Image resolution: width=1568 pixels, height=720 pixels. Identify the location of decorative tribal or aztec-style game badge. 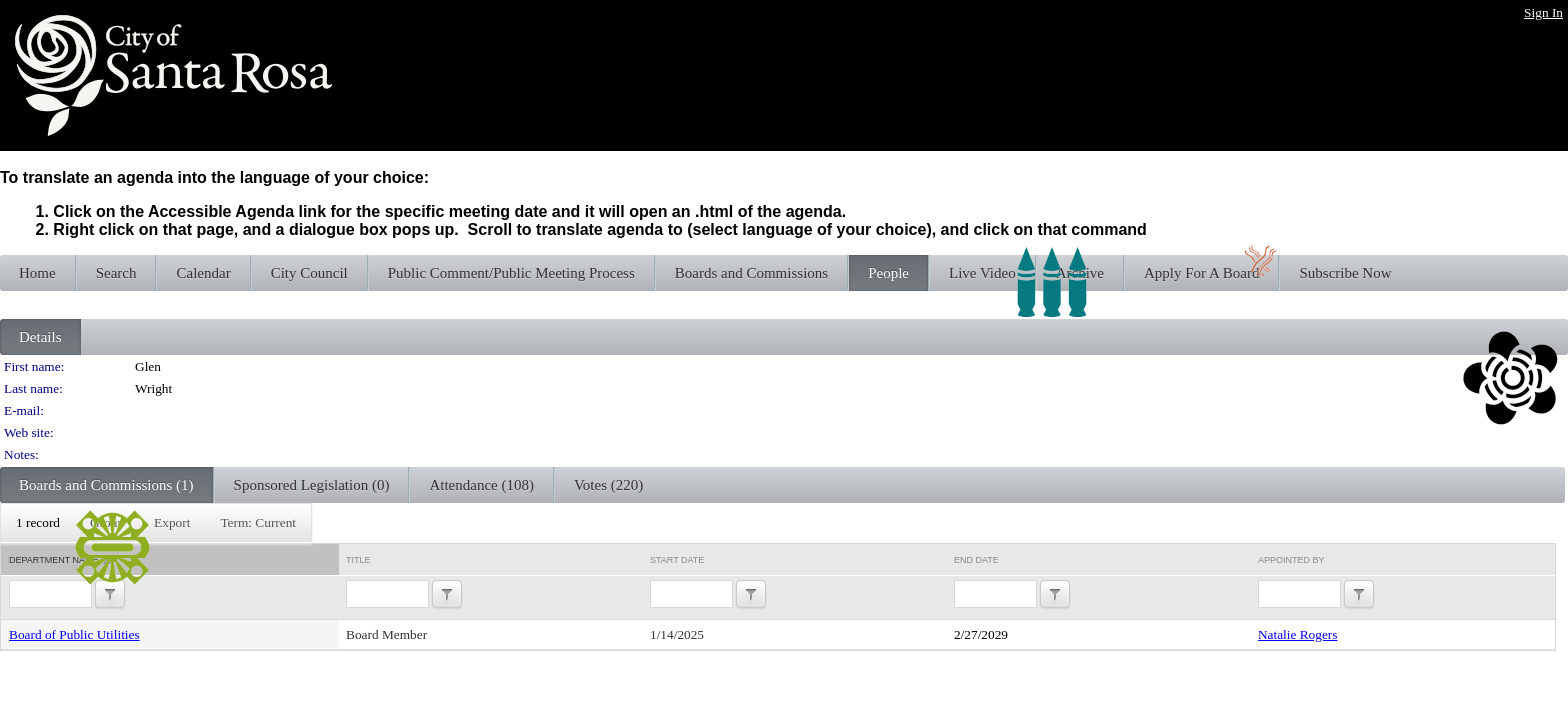
(112, 547).